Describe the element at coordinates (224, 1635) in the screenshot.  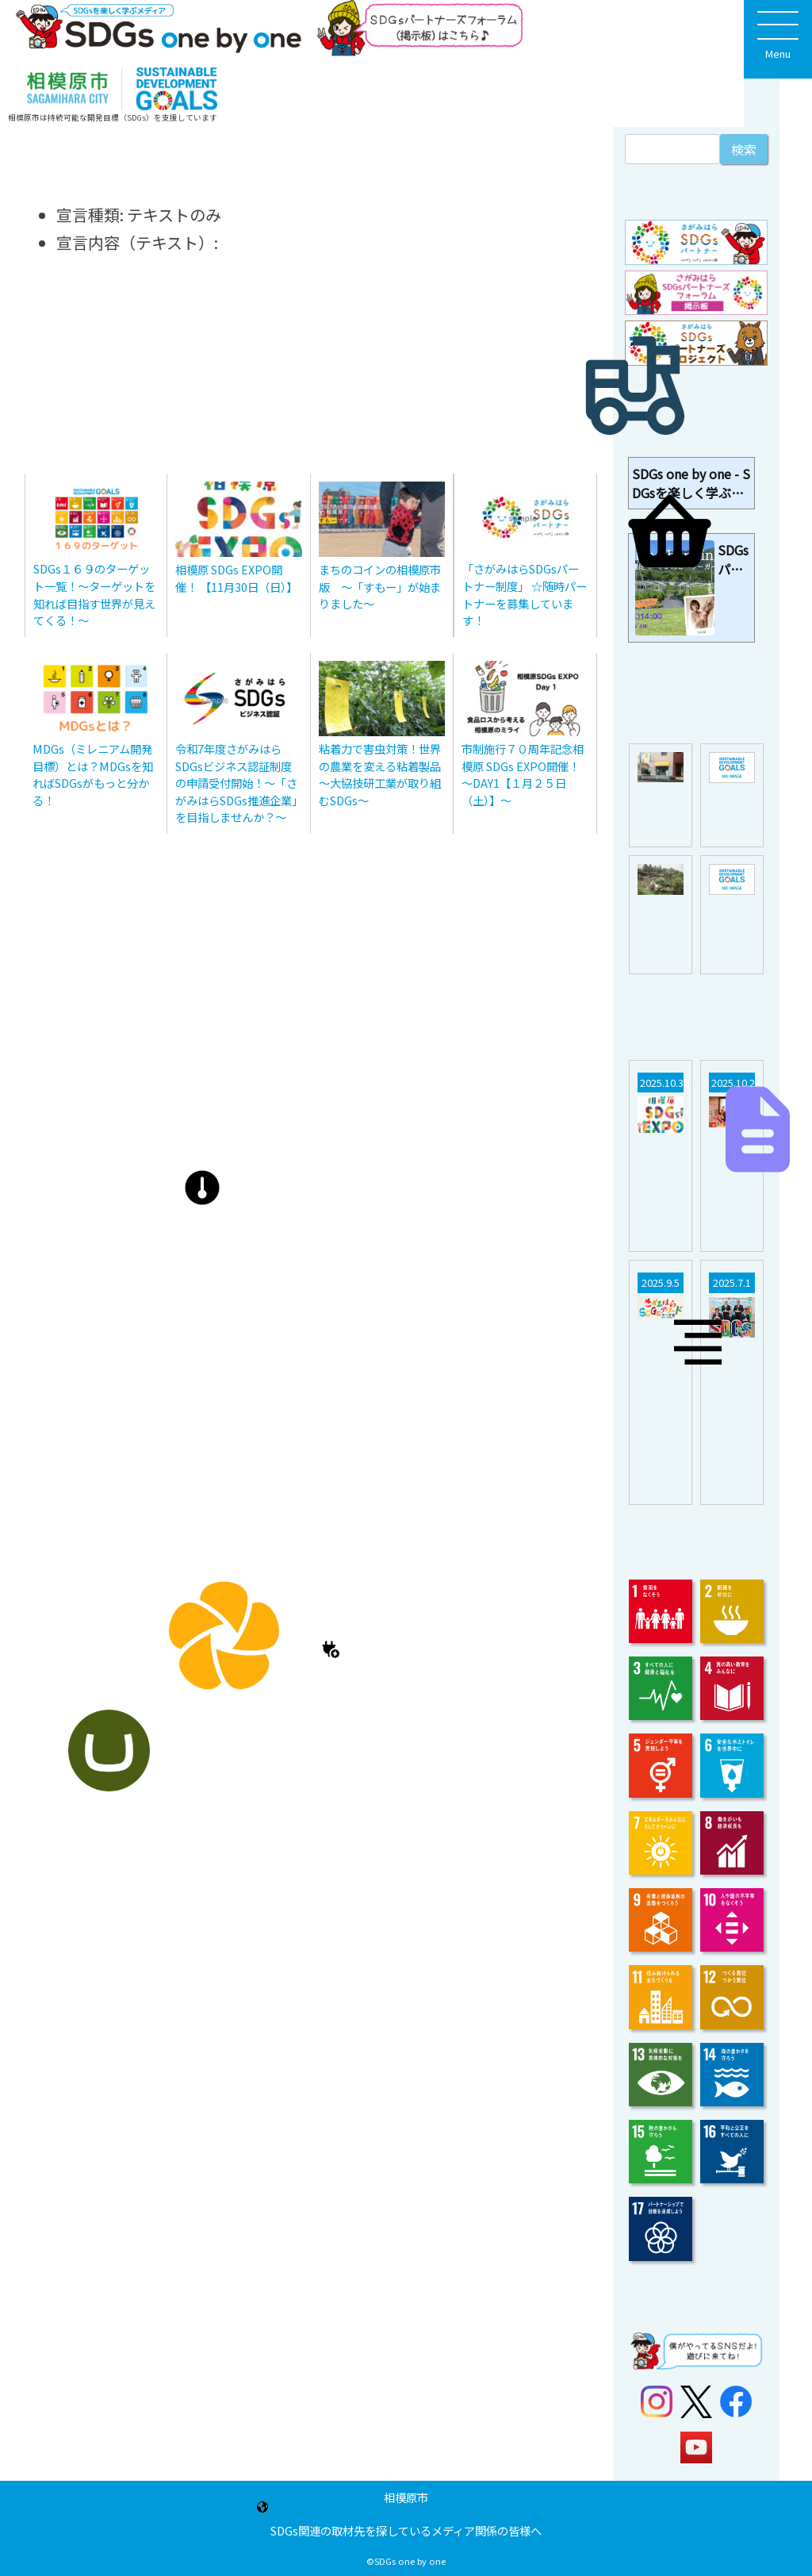
I see `open immich photo management app` at that location.